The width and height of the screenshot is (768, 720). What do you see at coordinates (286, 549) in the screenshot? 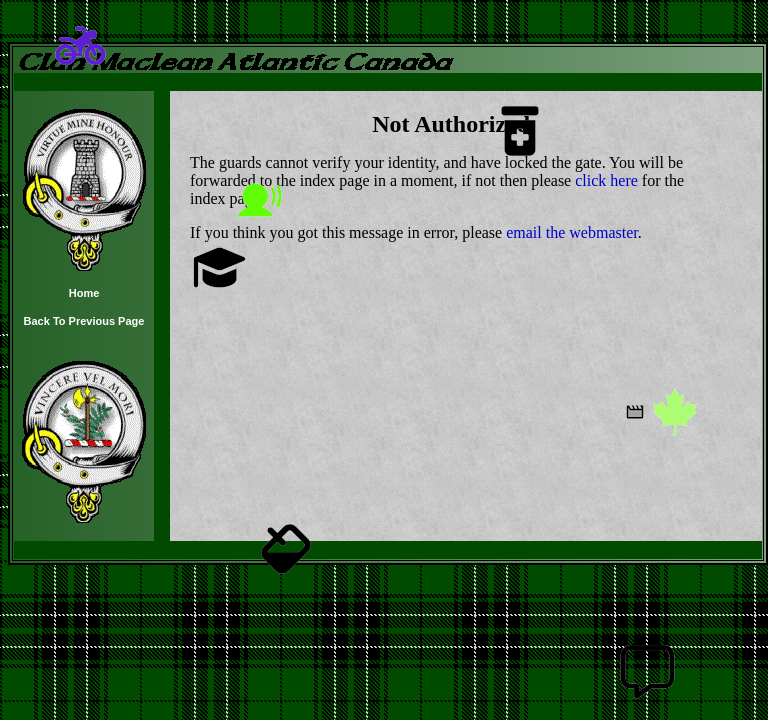
I see `fill an area with color` at bounding box center [286, 549].